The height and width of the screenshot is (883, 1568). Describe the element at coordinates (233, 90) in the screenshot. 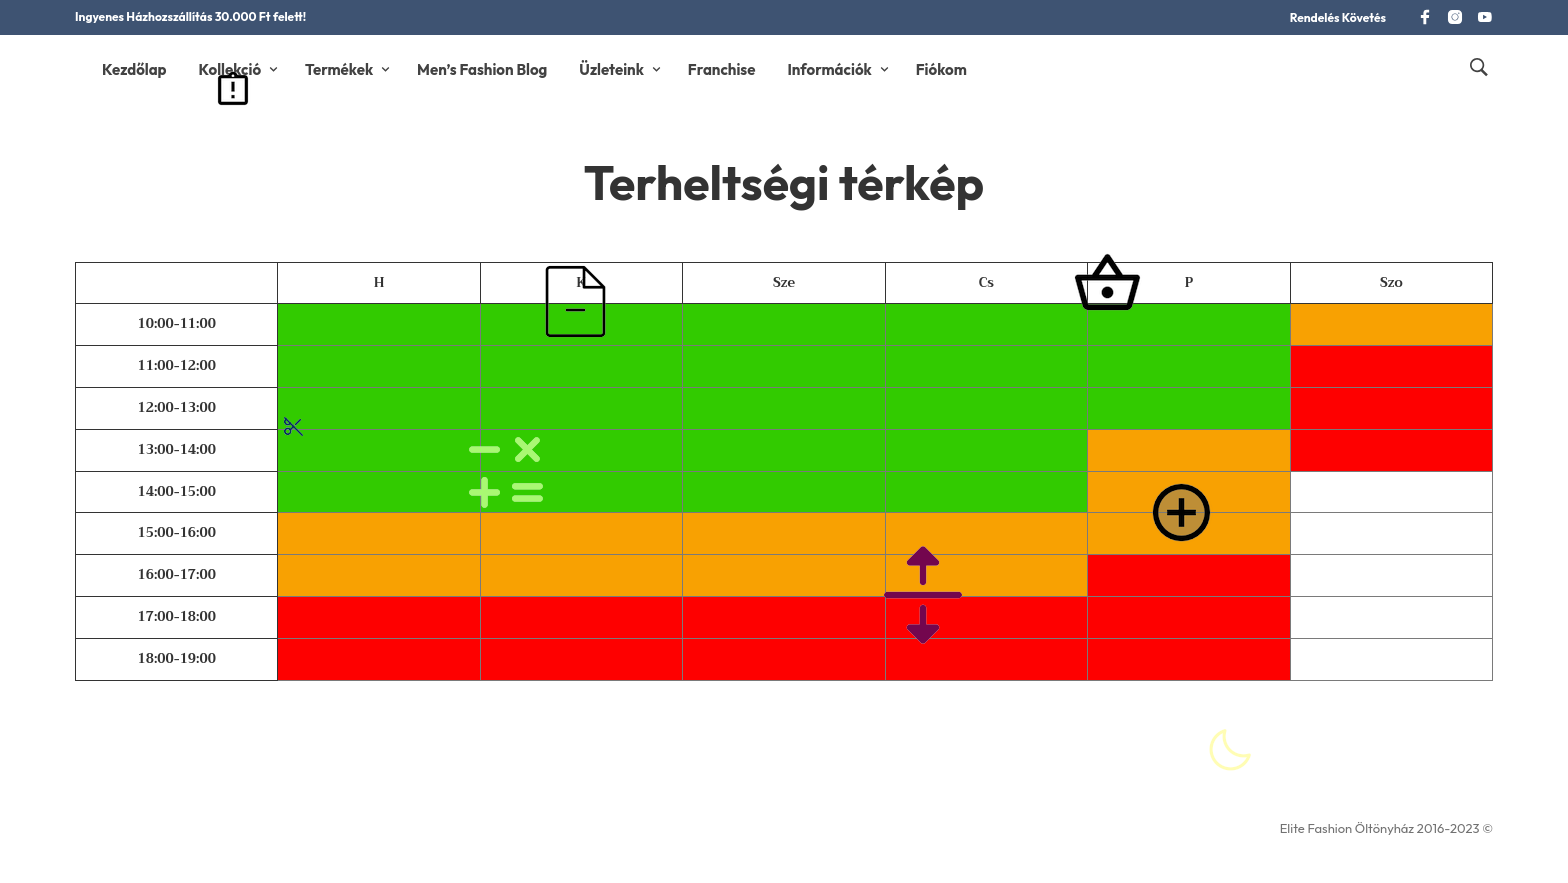

I see `view overdue or late assignments` at that location.